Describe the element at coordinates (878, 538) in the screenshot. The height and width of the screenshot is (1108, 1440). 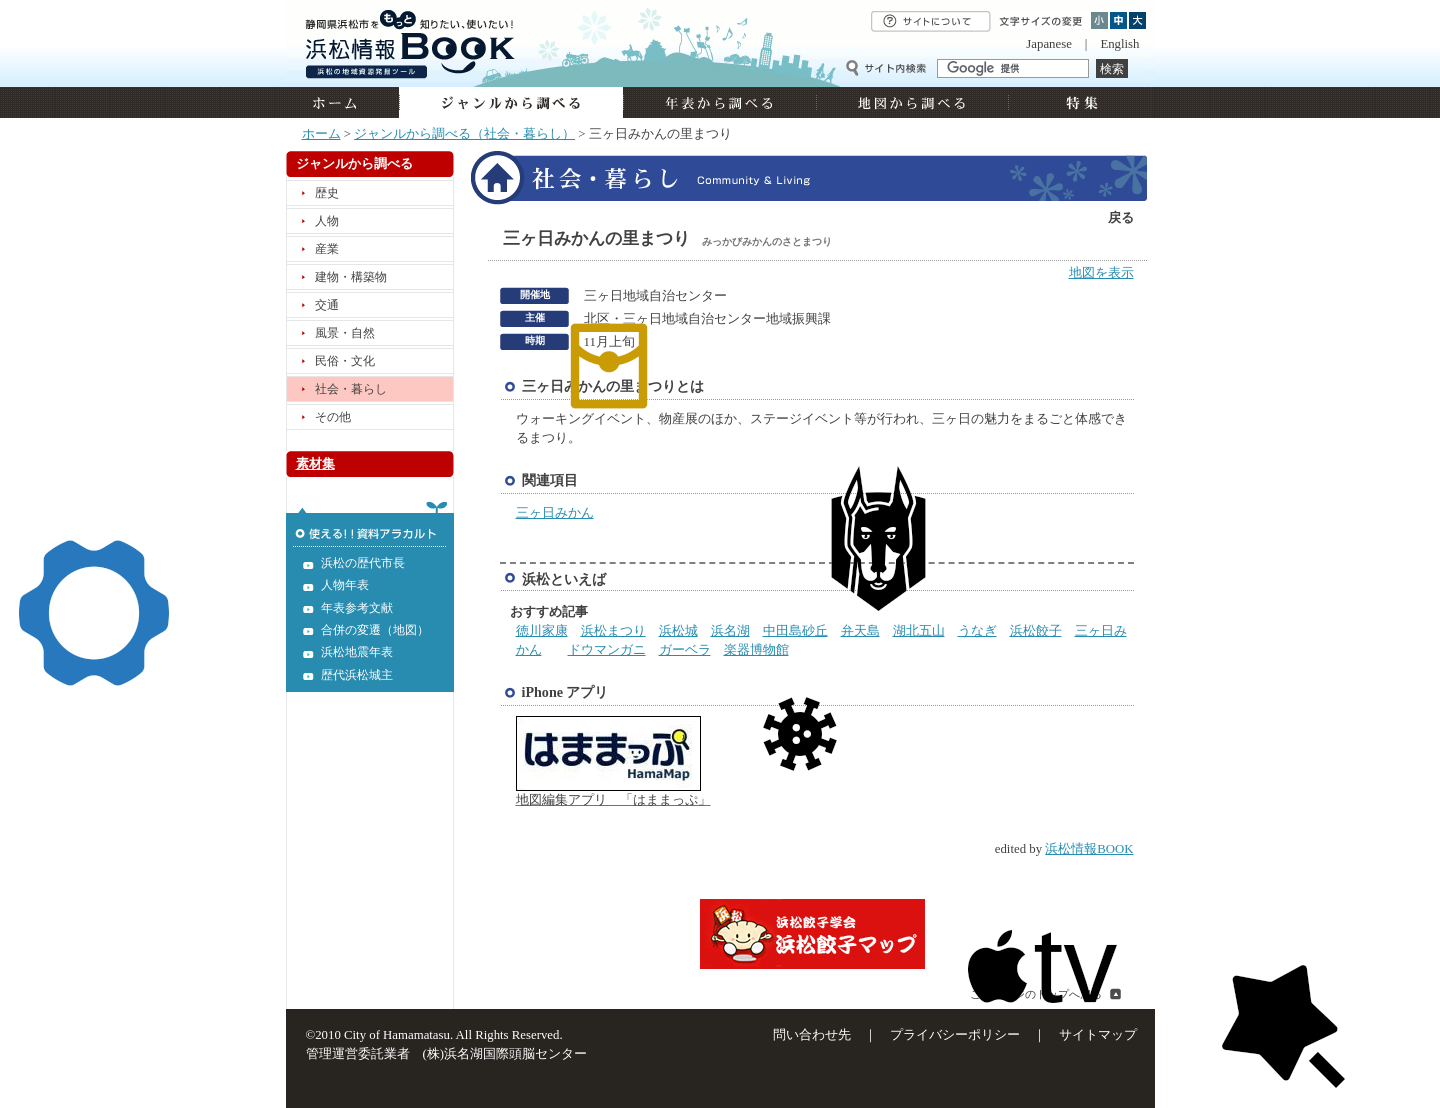
I see `access Snyk security dashboard` at that location.